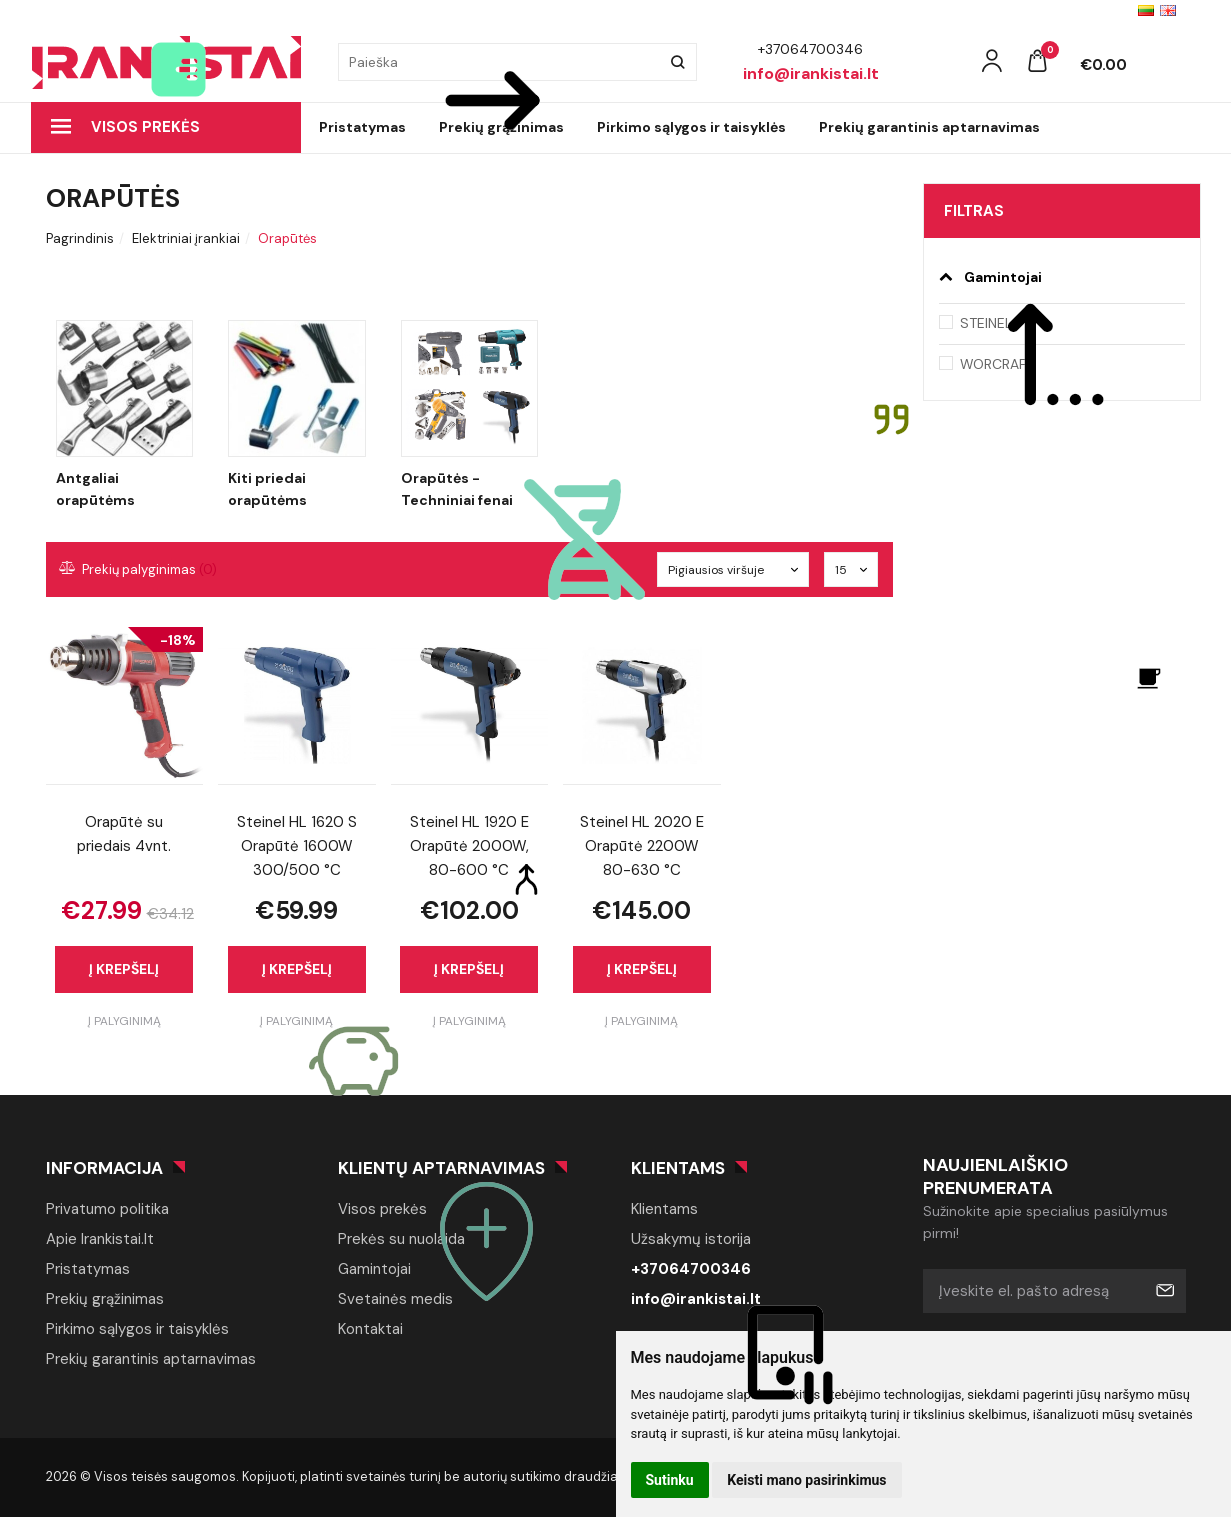  What do you see at coordinates (891, 419) in the screenshot?
I see `insert a block quote` at bounding box center [891, 419].